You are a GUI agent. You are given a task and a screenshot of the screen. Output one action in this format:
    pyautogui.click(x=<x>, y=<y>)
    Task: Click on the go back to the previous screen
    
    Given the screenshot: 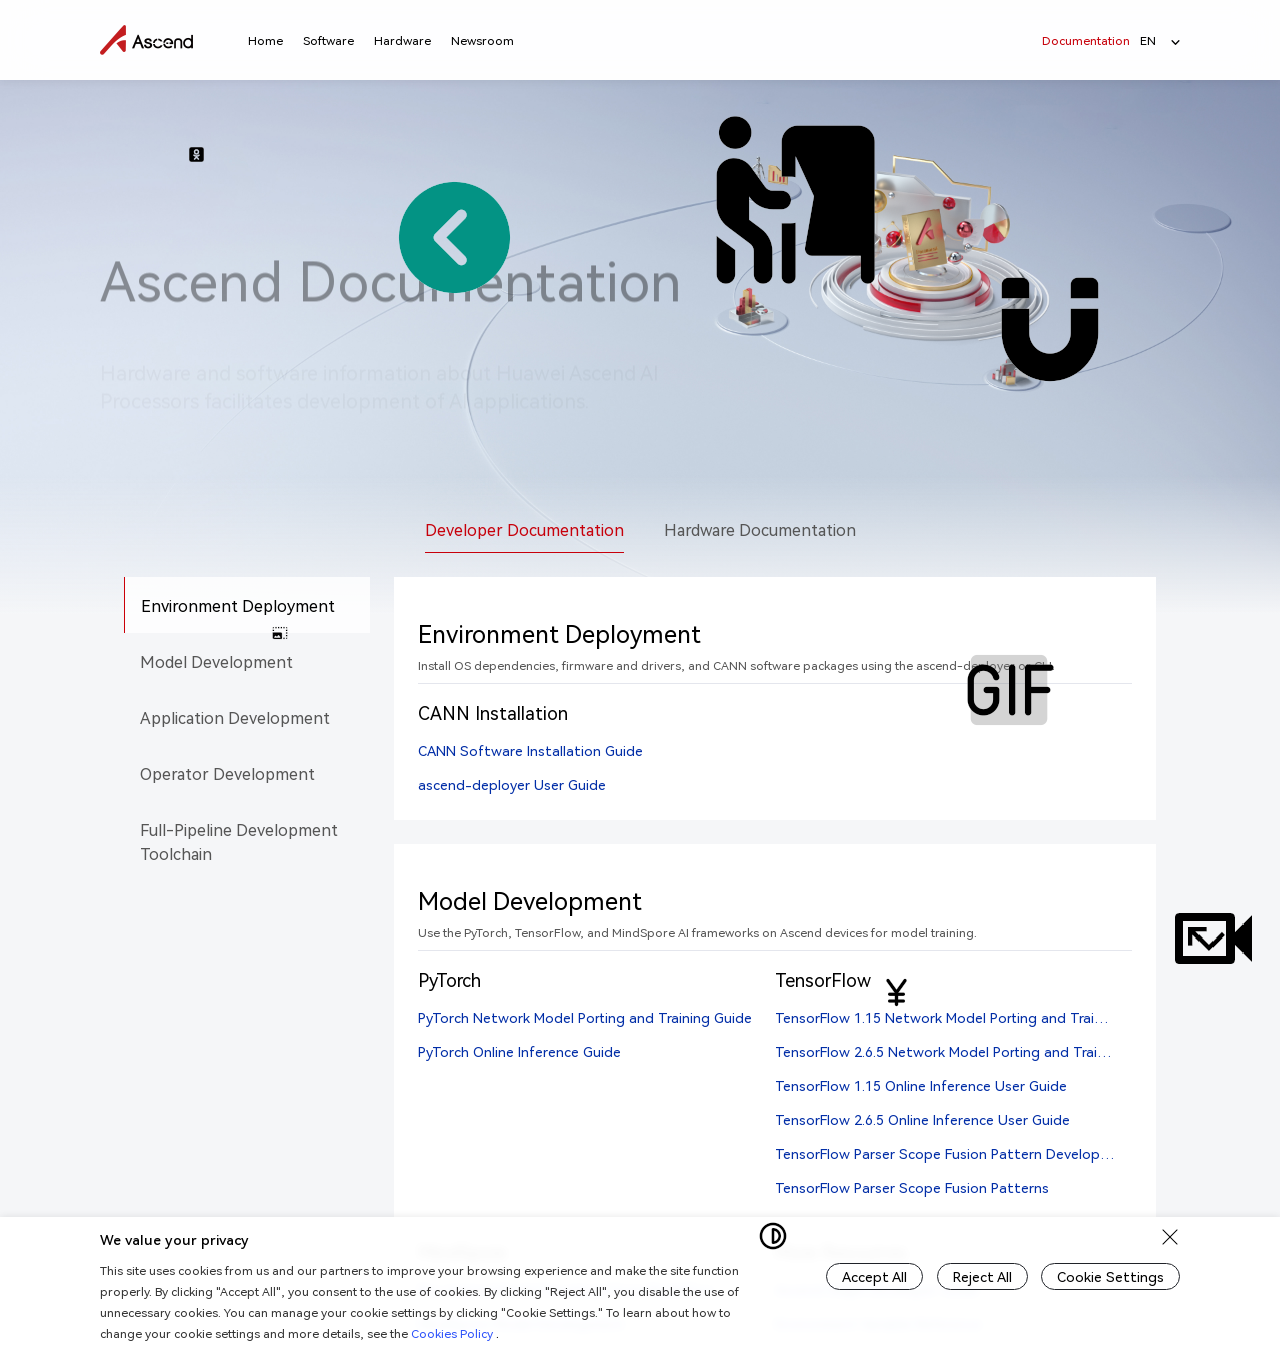 What is the action you would take?
    pyautogui.click(x=454, y=237)
    